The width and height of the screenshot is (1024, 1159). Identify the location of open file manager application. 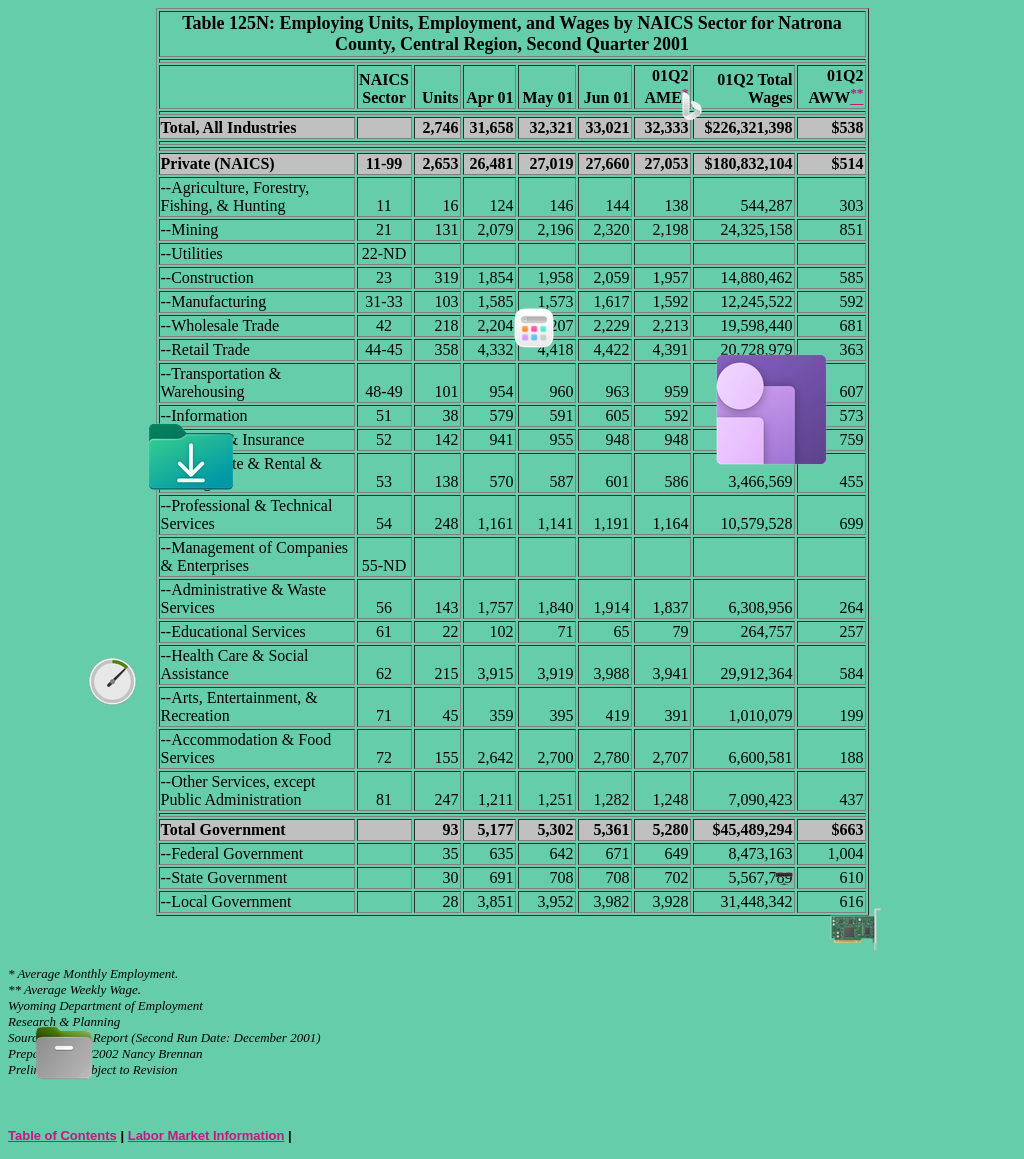
(64, 1053).